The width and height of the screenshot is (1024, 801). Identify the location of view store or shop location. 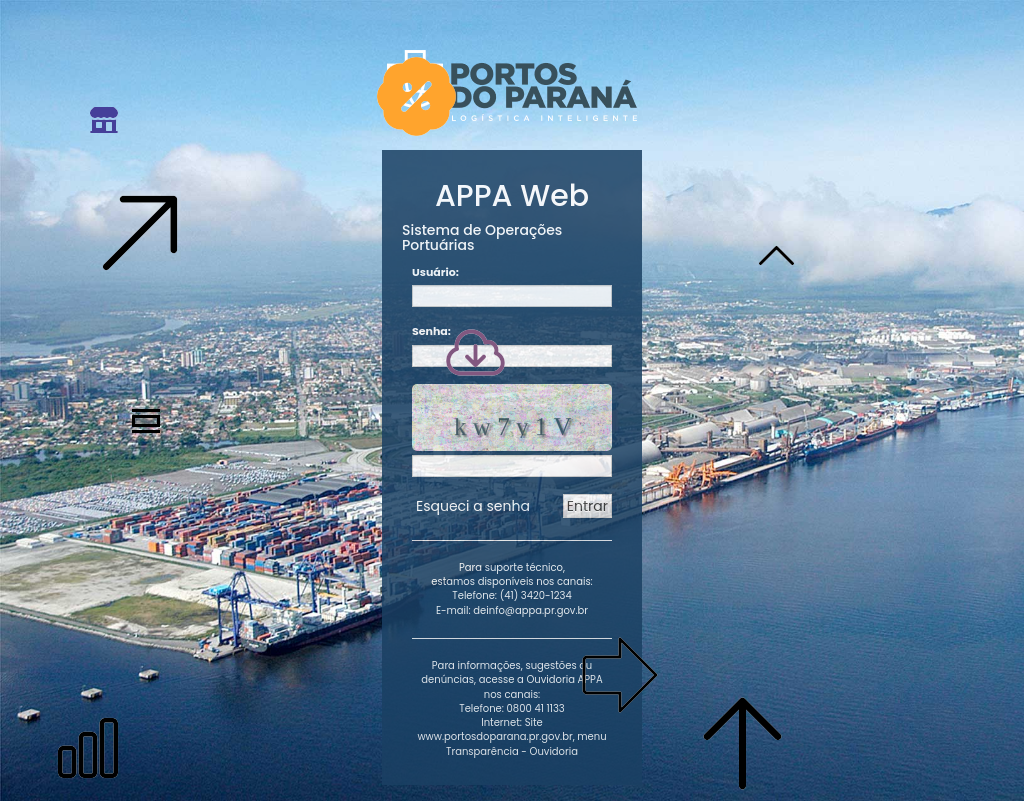
(104, 120).